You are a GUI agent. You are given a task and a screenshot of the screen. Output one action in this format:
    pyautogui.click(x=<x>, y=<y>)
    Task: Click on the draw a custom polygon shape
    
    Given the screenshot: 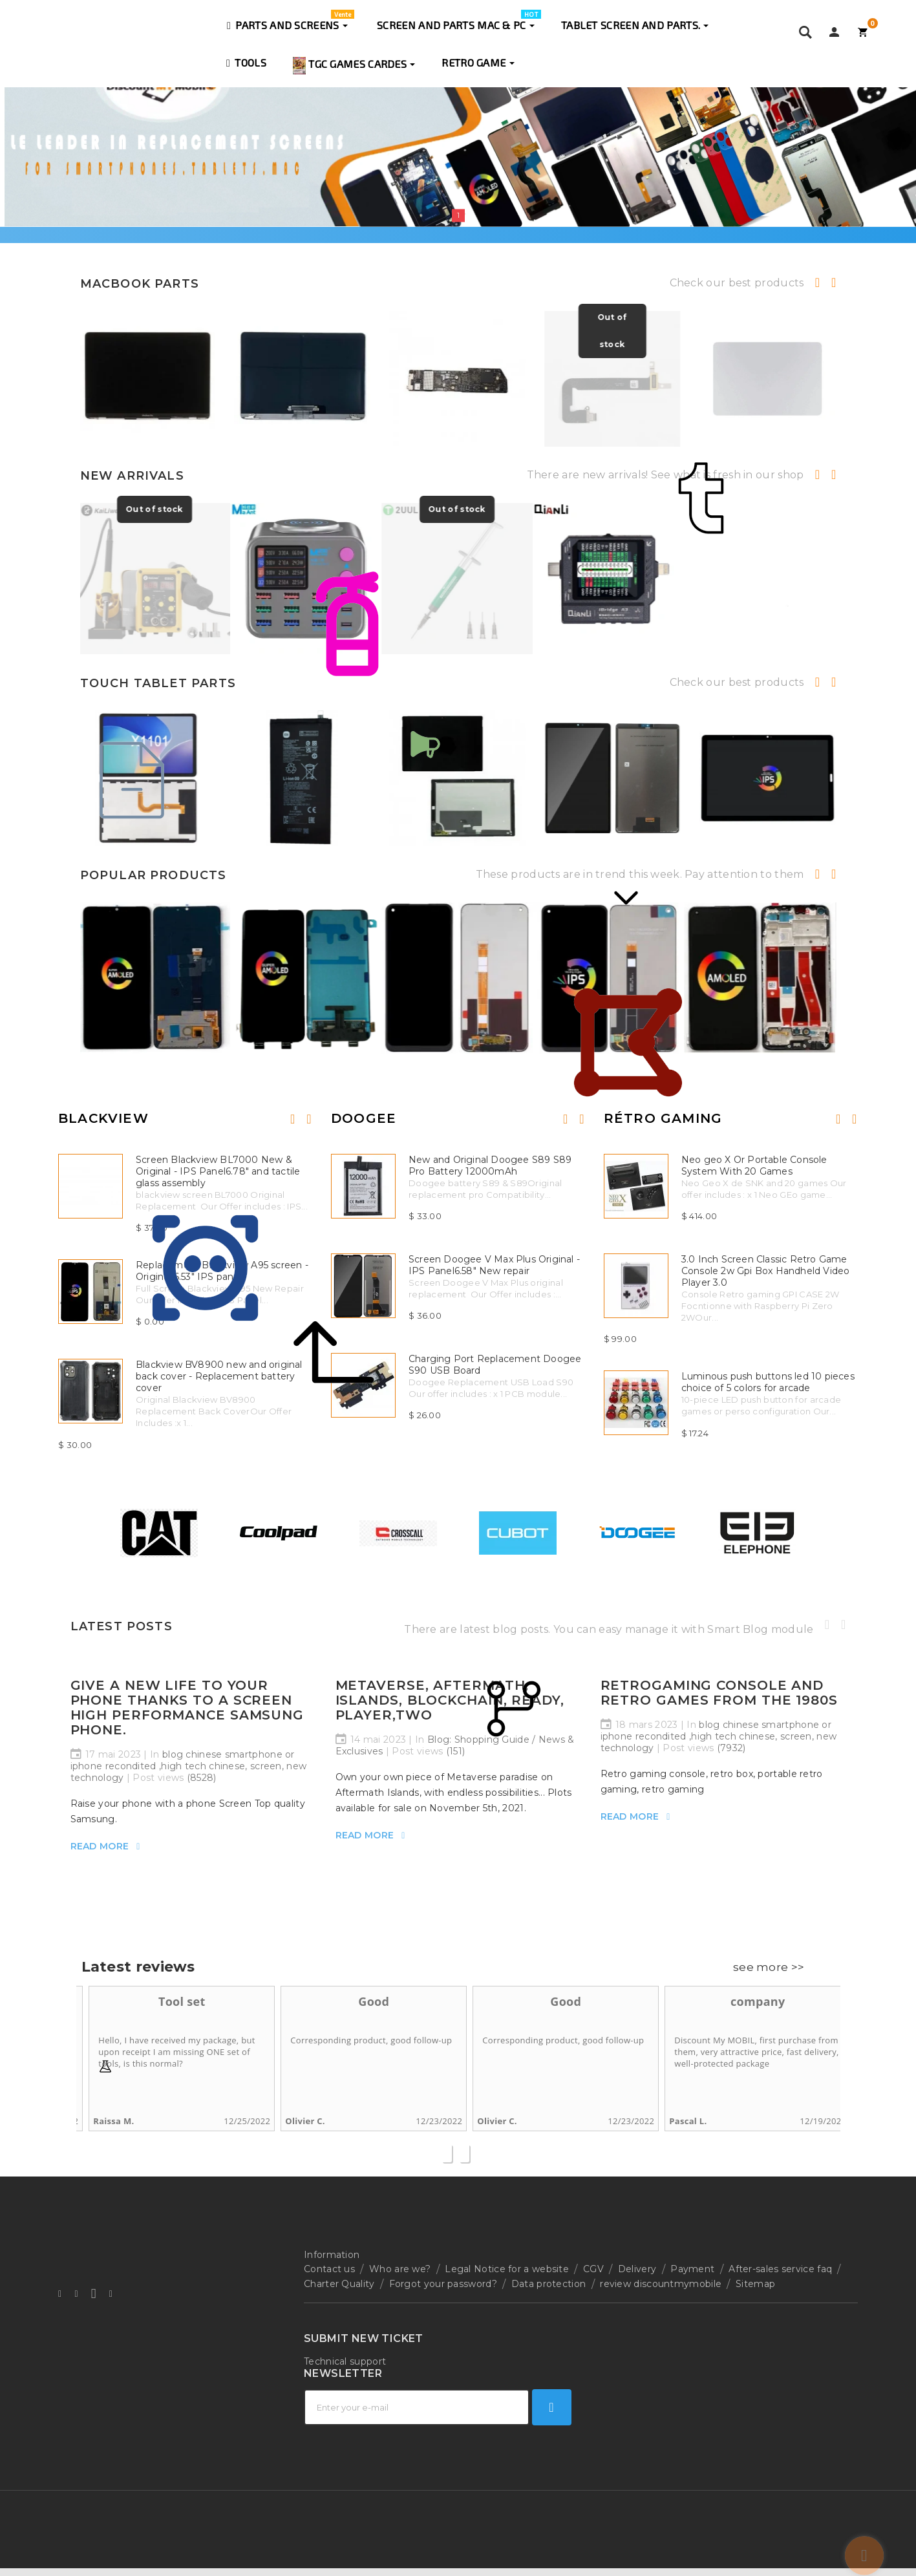 What is the action you would take?
    pyautogui.click(x=628, y=1042)
    